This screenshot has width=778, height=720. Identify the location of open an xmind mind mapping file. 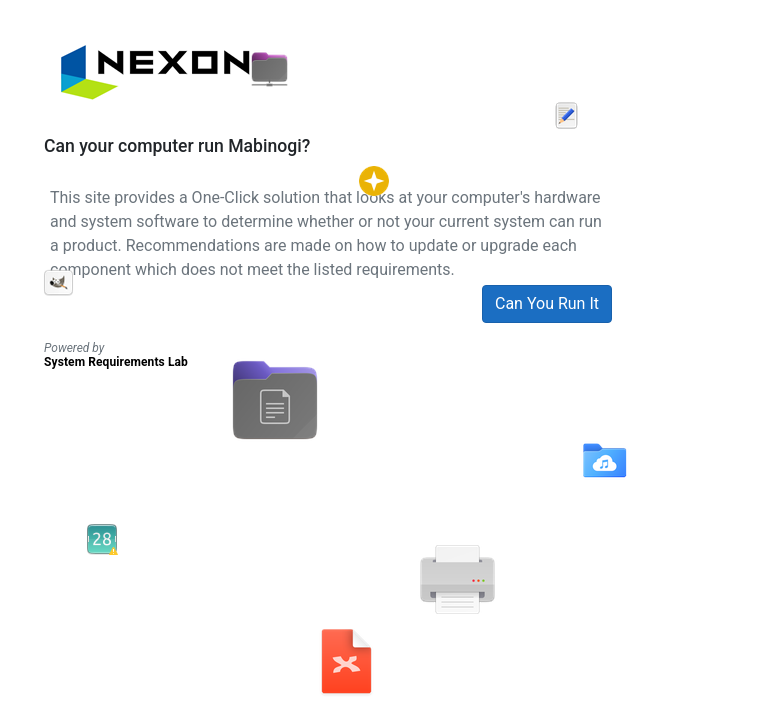
(346, 662).